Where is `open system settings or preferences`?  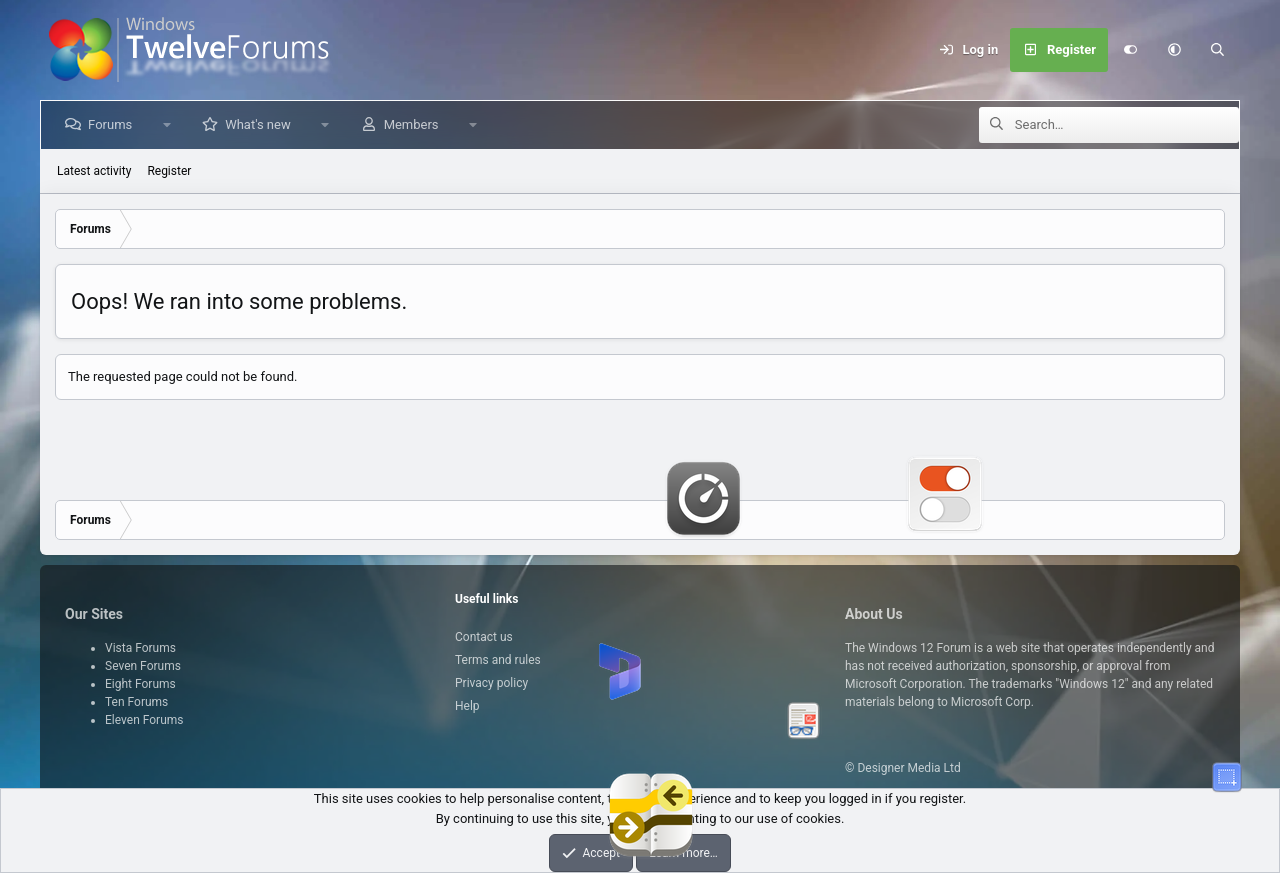
open system settings or preferences is located at coordinates (945, 494).